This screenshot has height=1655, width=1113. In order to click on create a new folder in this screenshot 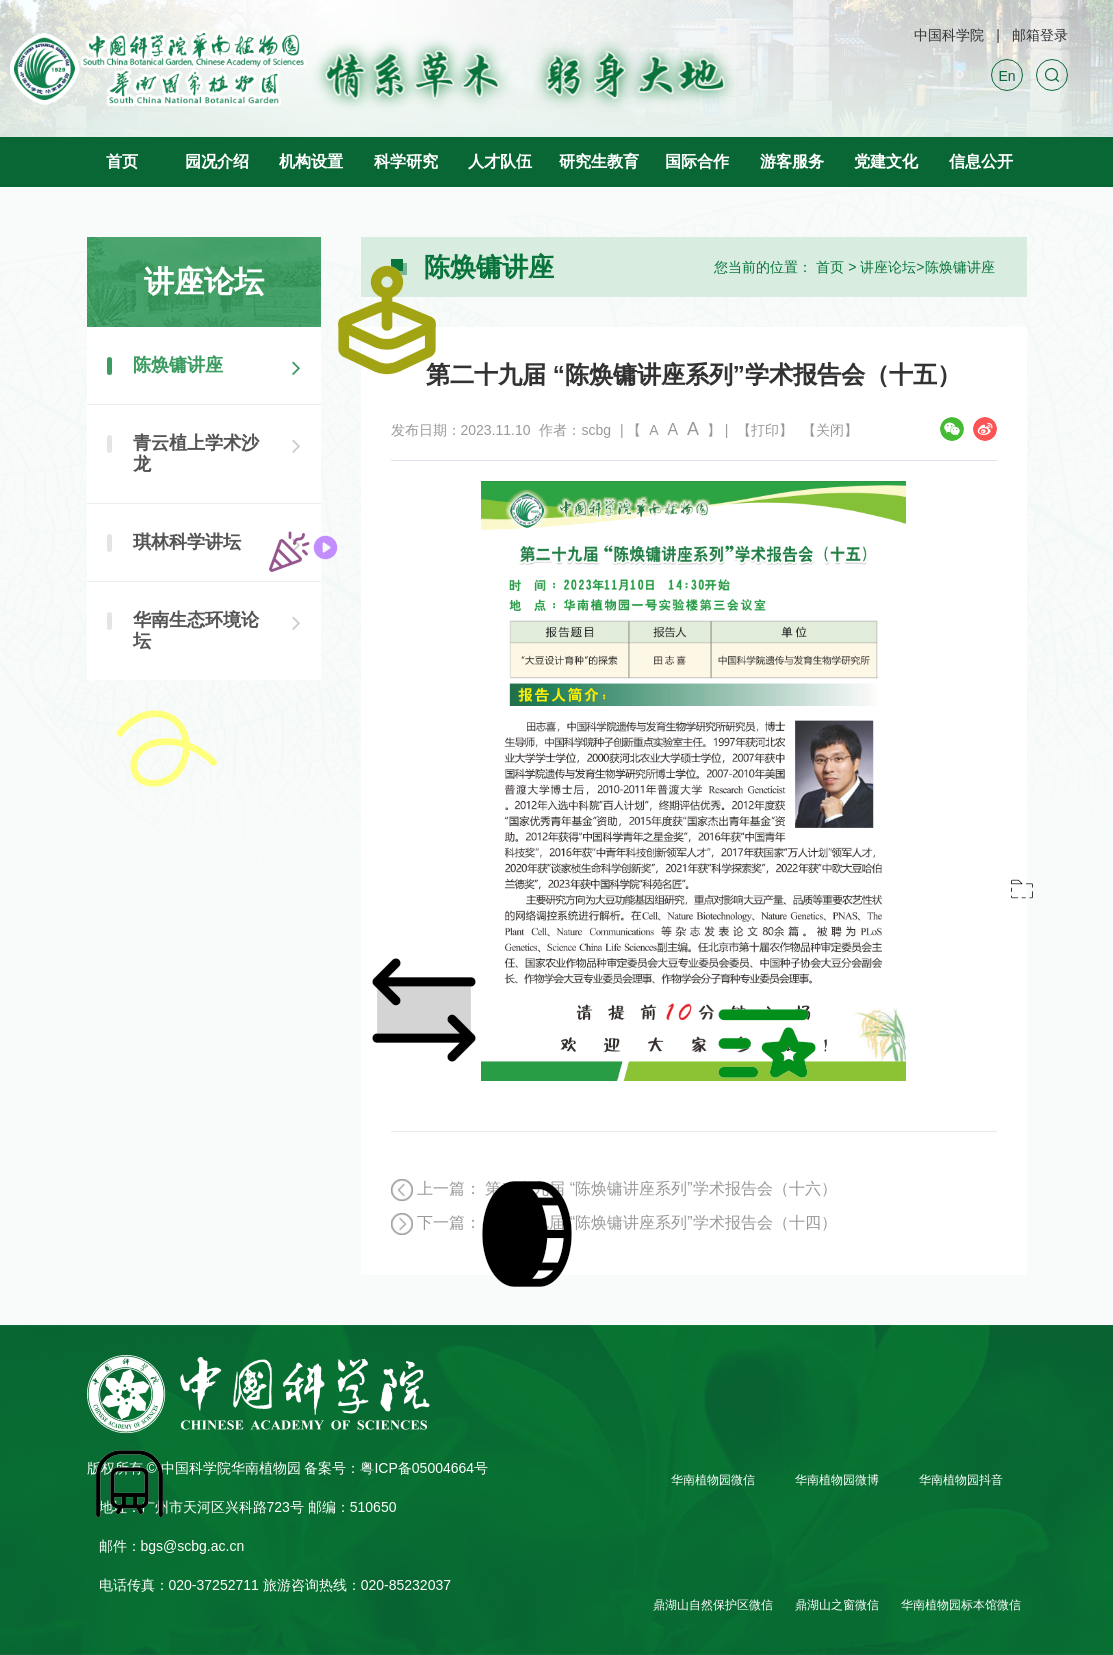, I will do `click(1022, 889)`.